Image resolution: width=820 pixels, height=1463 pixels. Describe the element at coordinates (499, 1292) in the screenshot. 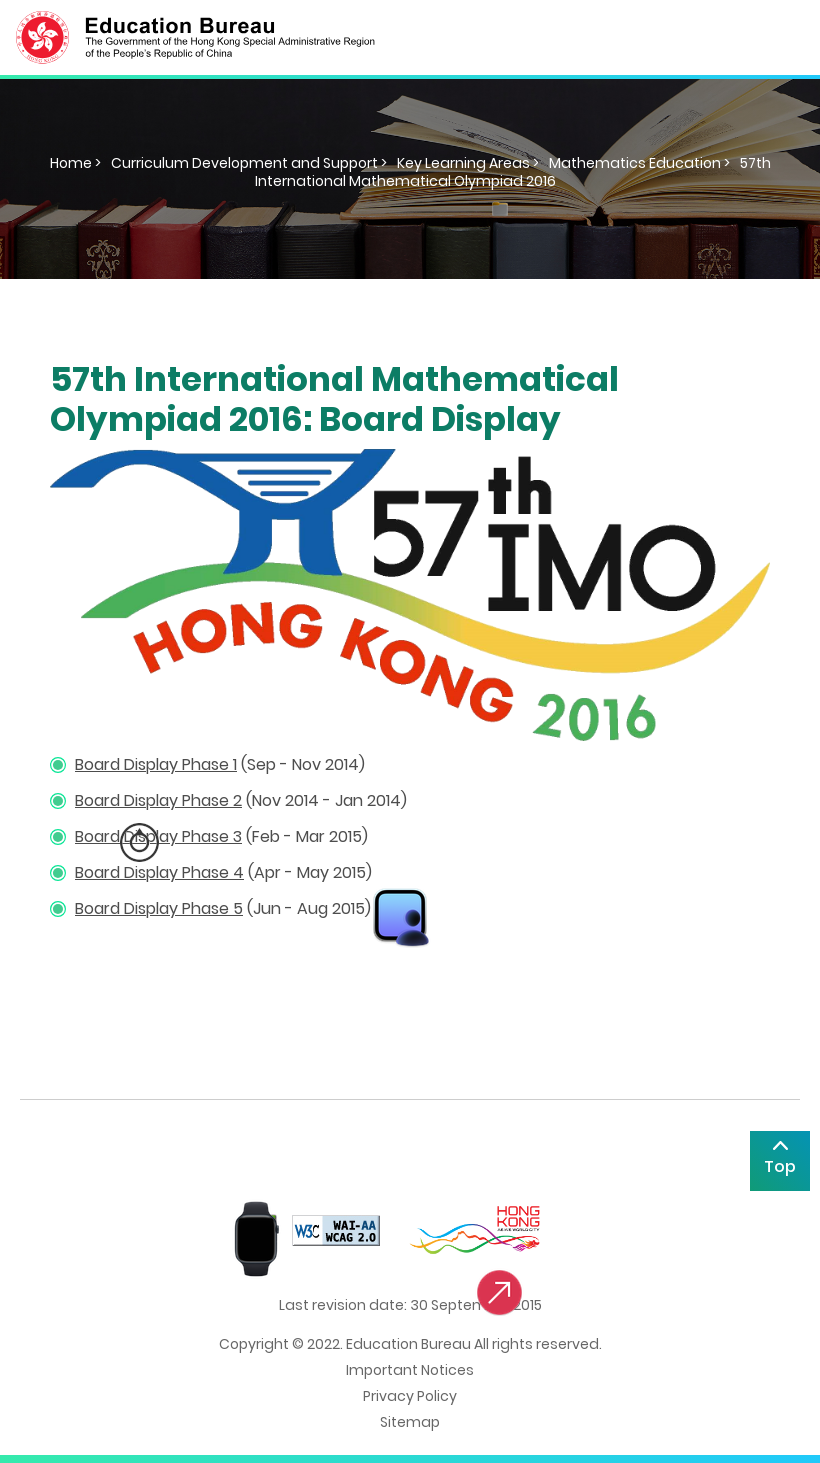

I see `indicates a symbolic link or shortcut to another file` at that location.